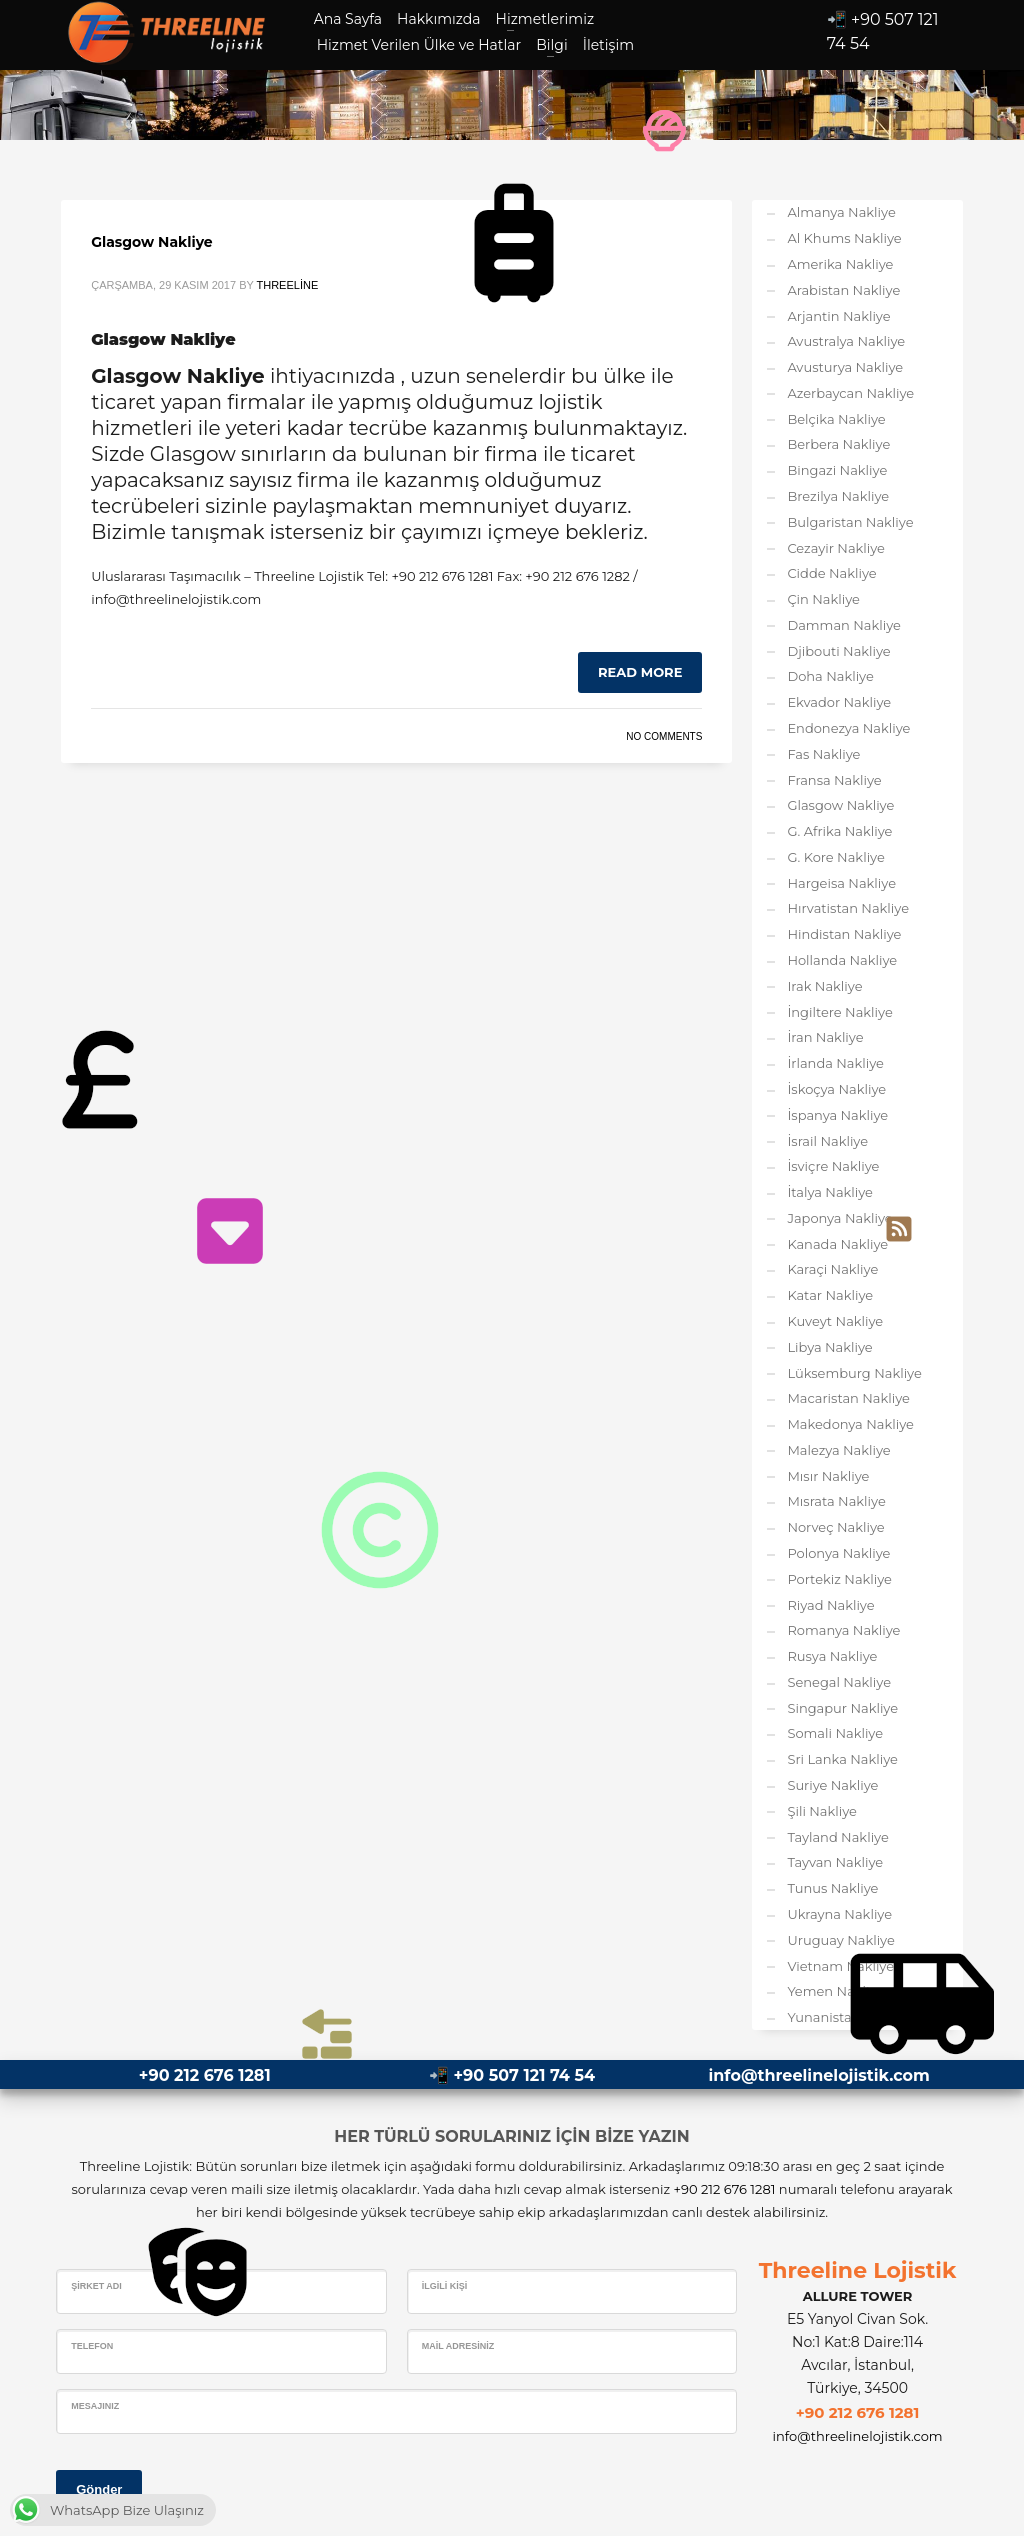 This screenshot has width=1024, height=2536. What do you see at coordinates (230, 1231) in the screenshot?
I see `expand dropdown menu` at bounding box center [230, 1231].